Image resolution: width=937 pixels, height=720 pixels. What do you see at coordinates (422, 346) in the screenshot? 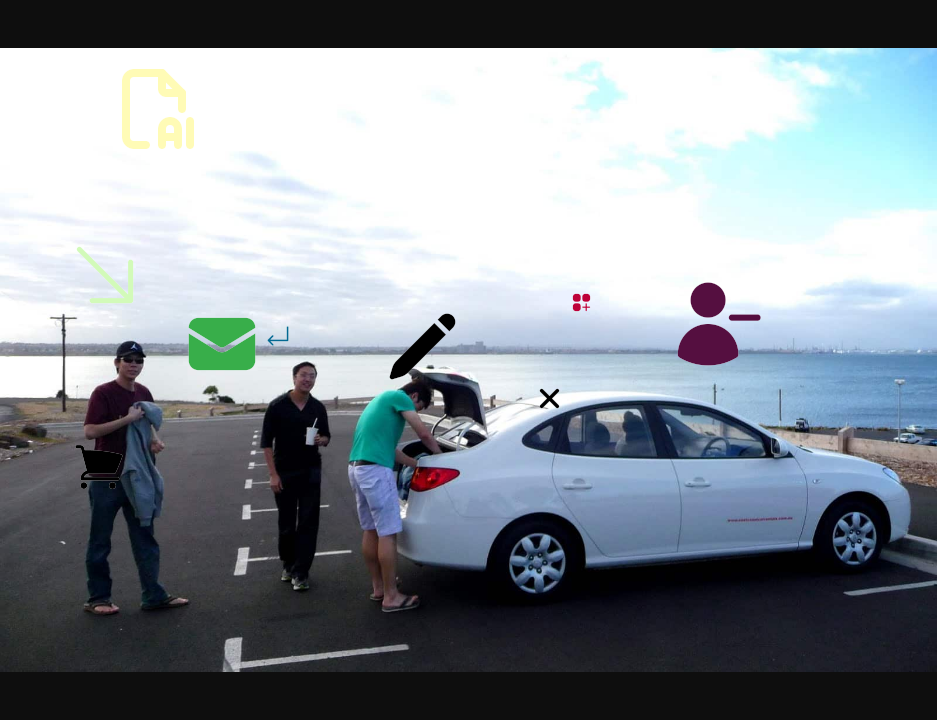
I see `edit content or text` at bounding box center [422, 346].